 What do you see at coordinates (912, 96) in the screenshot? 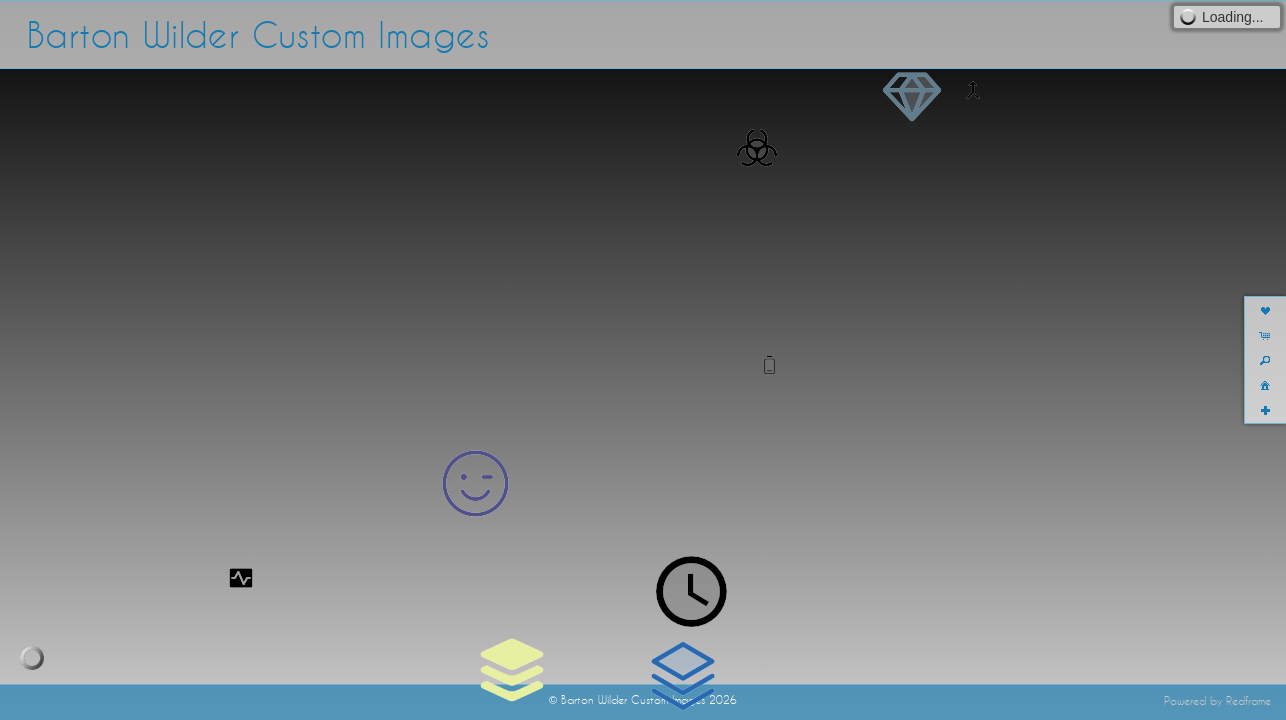
I see `open sketch app` at bounding box center [912, 96].